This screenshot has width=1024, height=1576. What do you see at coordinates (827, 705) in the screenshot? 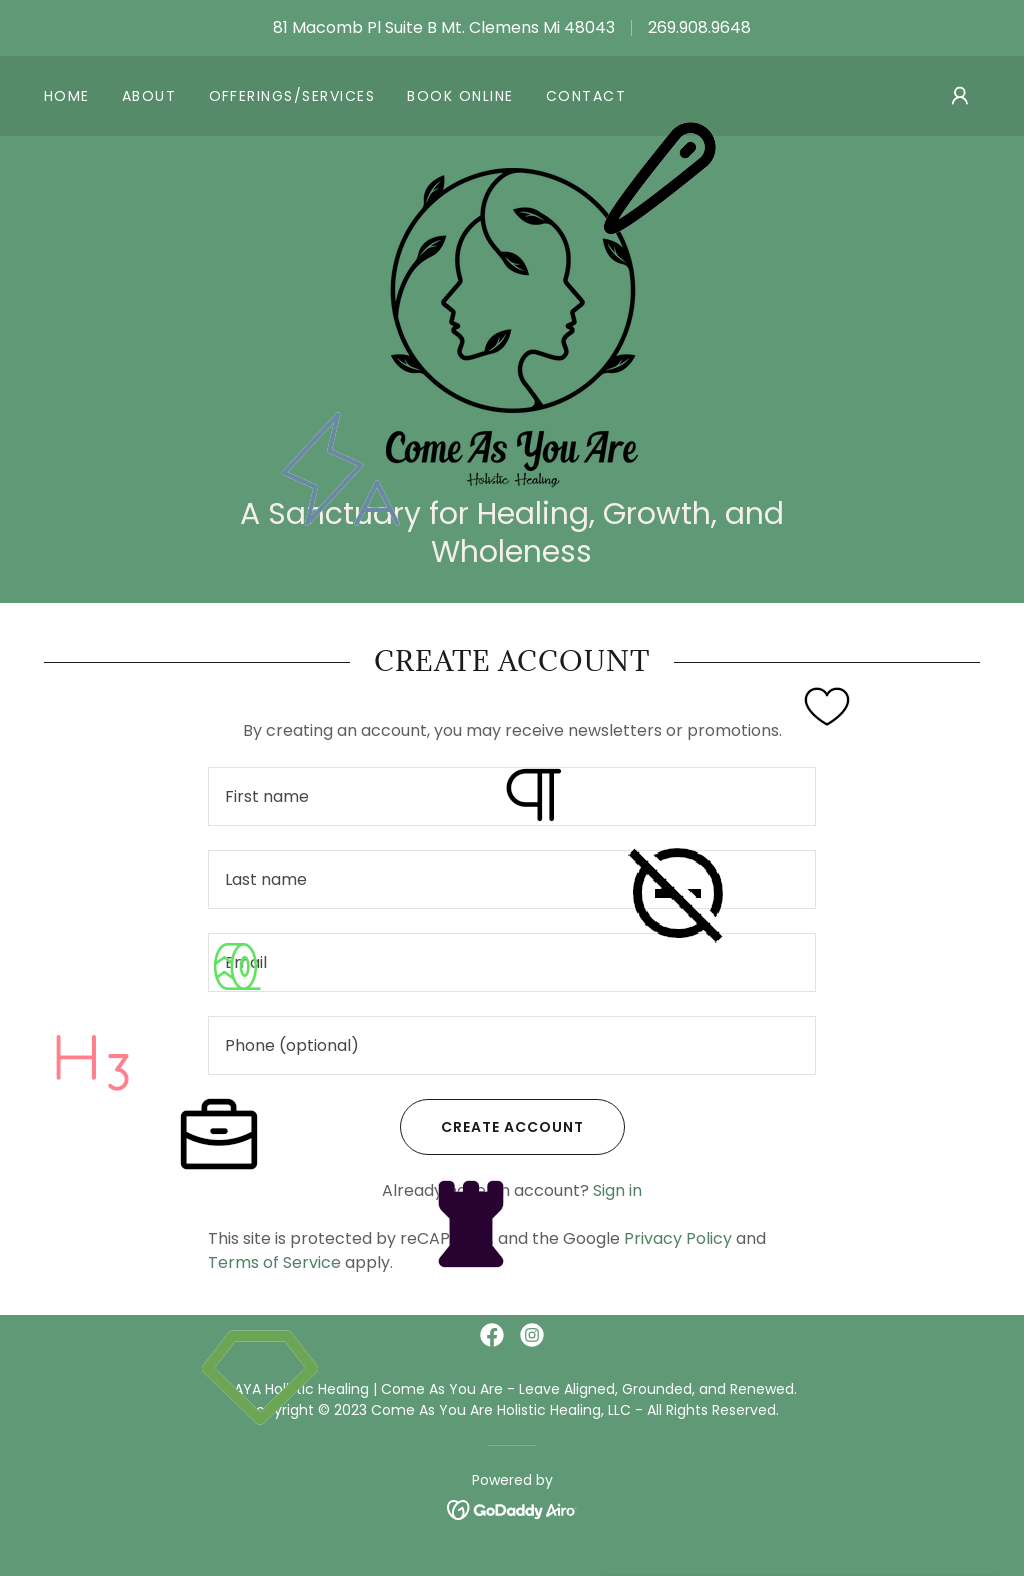
I see `add to favorites` at bounding box center [827, 705].